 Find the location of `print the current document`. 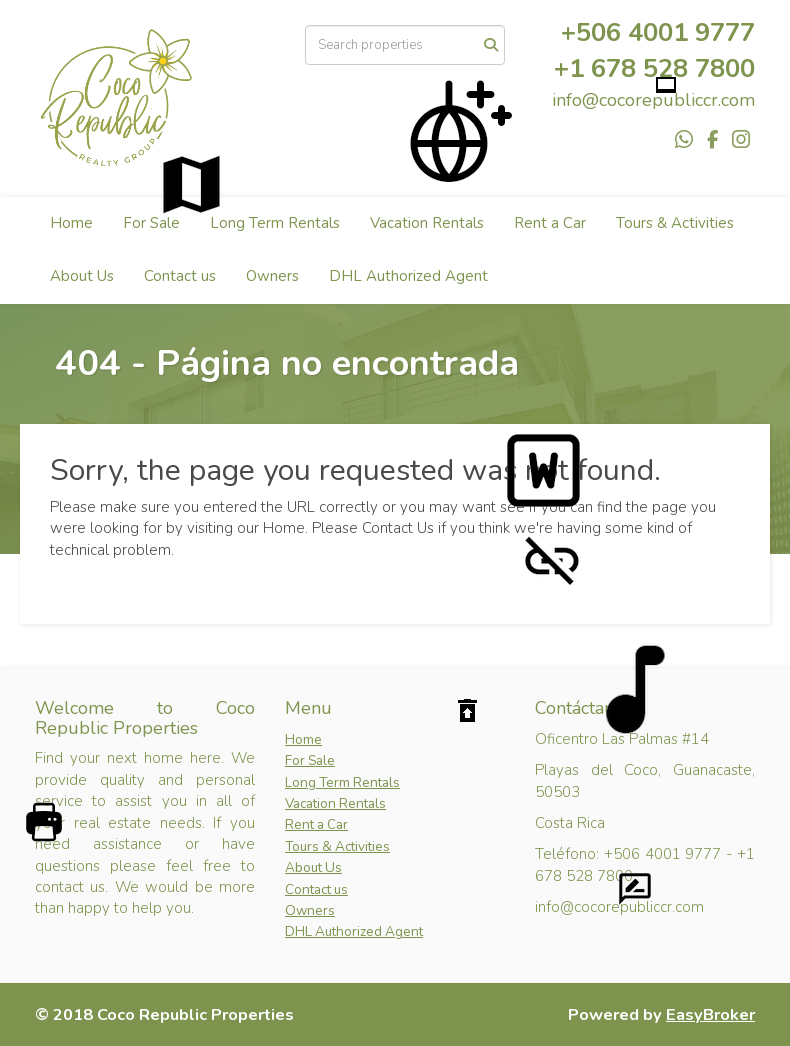

print the current document is located at coordinates (44, 822).